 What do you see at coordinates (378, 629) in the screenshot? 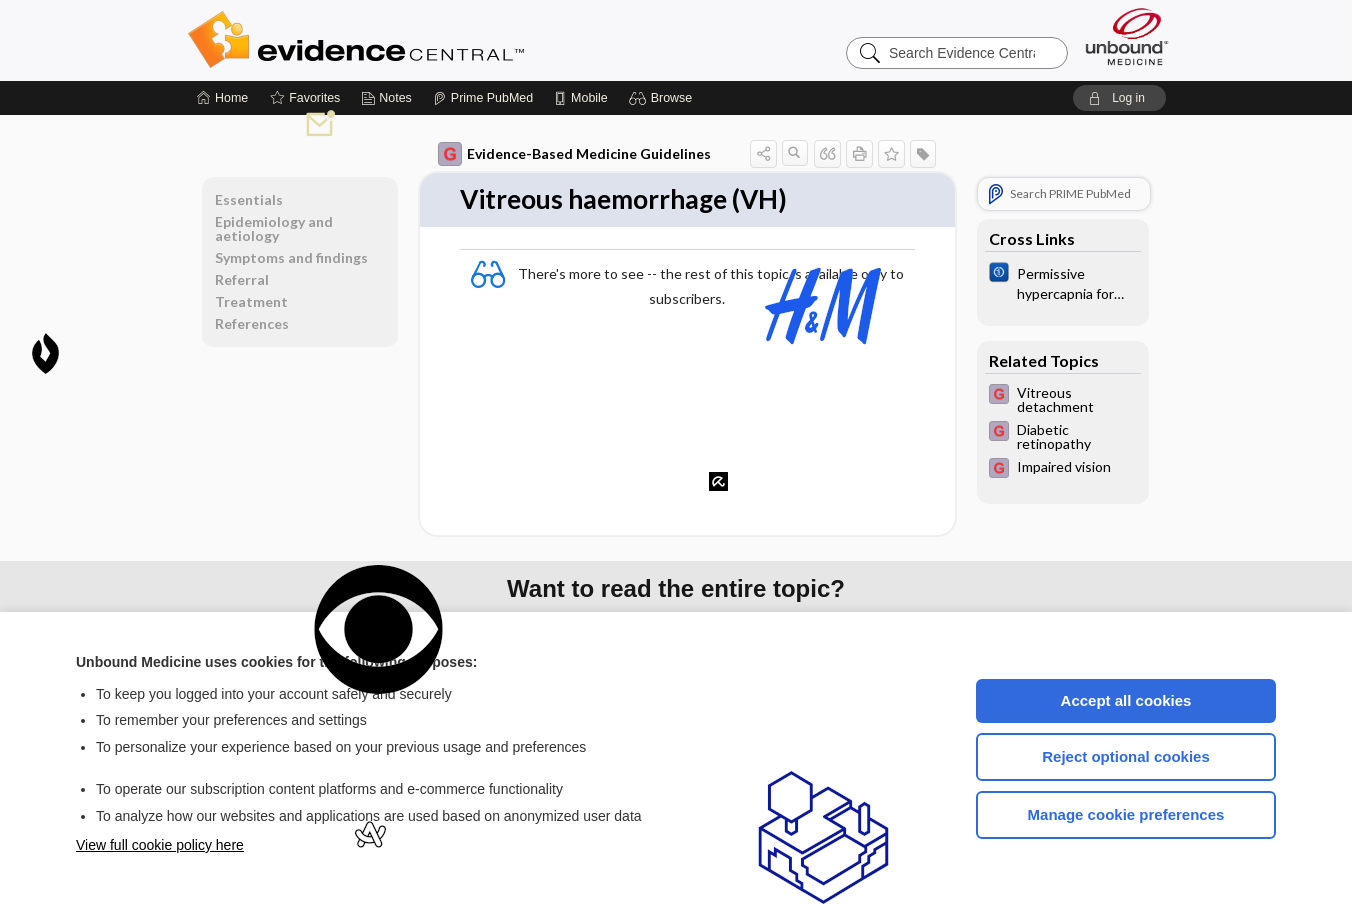
I see `CBS network logo` at bounding box center [378, 629].